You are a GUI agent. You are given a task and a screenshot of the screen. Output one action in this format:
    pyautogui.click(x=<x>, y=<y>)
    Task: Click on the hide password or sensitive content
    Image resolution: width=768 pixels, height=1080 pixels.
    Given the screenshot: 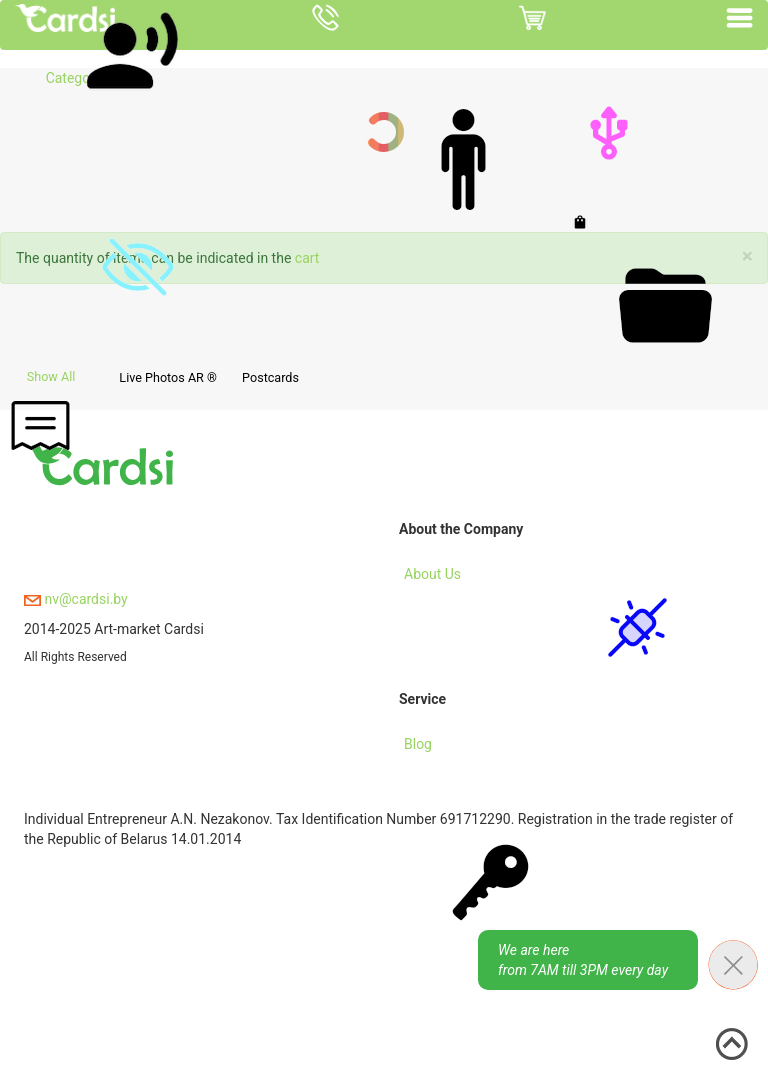 What is the action you would take?
    pyautogui.click(x=138, y=267)
    